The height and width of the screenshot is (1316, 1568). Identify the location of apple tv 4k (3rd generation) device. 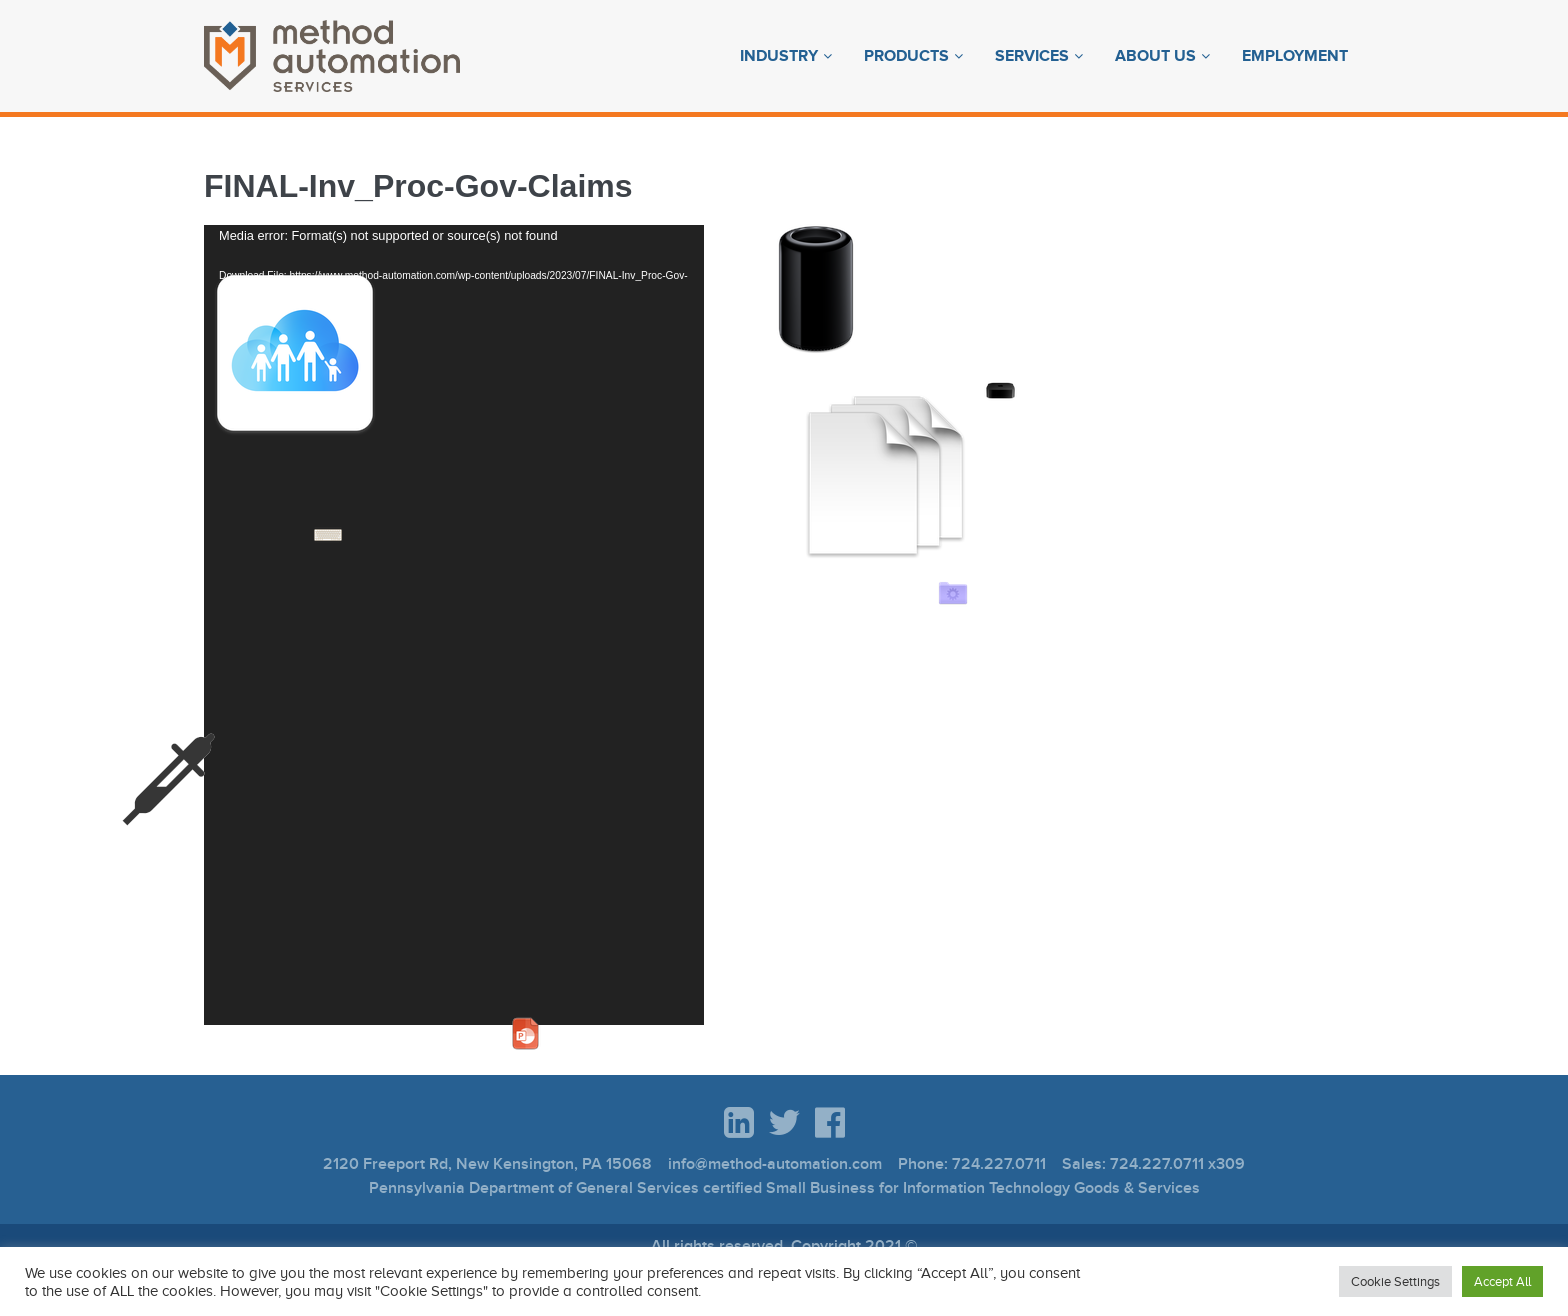
(1000, 386).